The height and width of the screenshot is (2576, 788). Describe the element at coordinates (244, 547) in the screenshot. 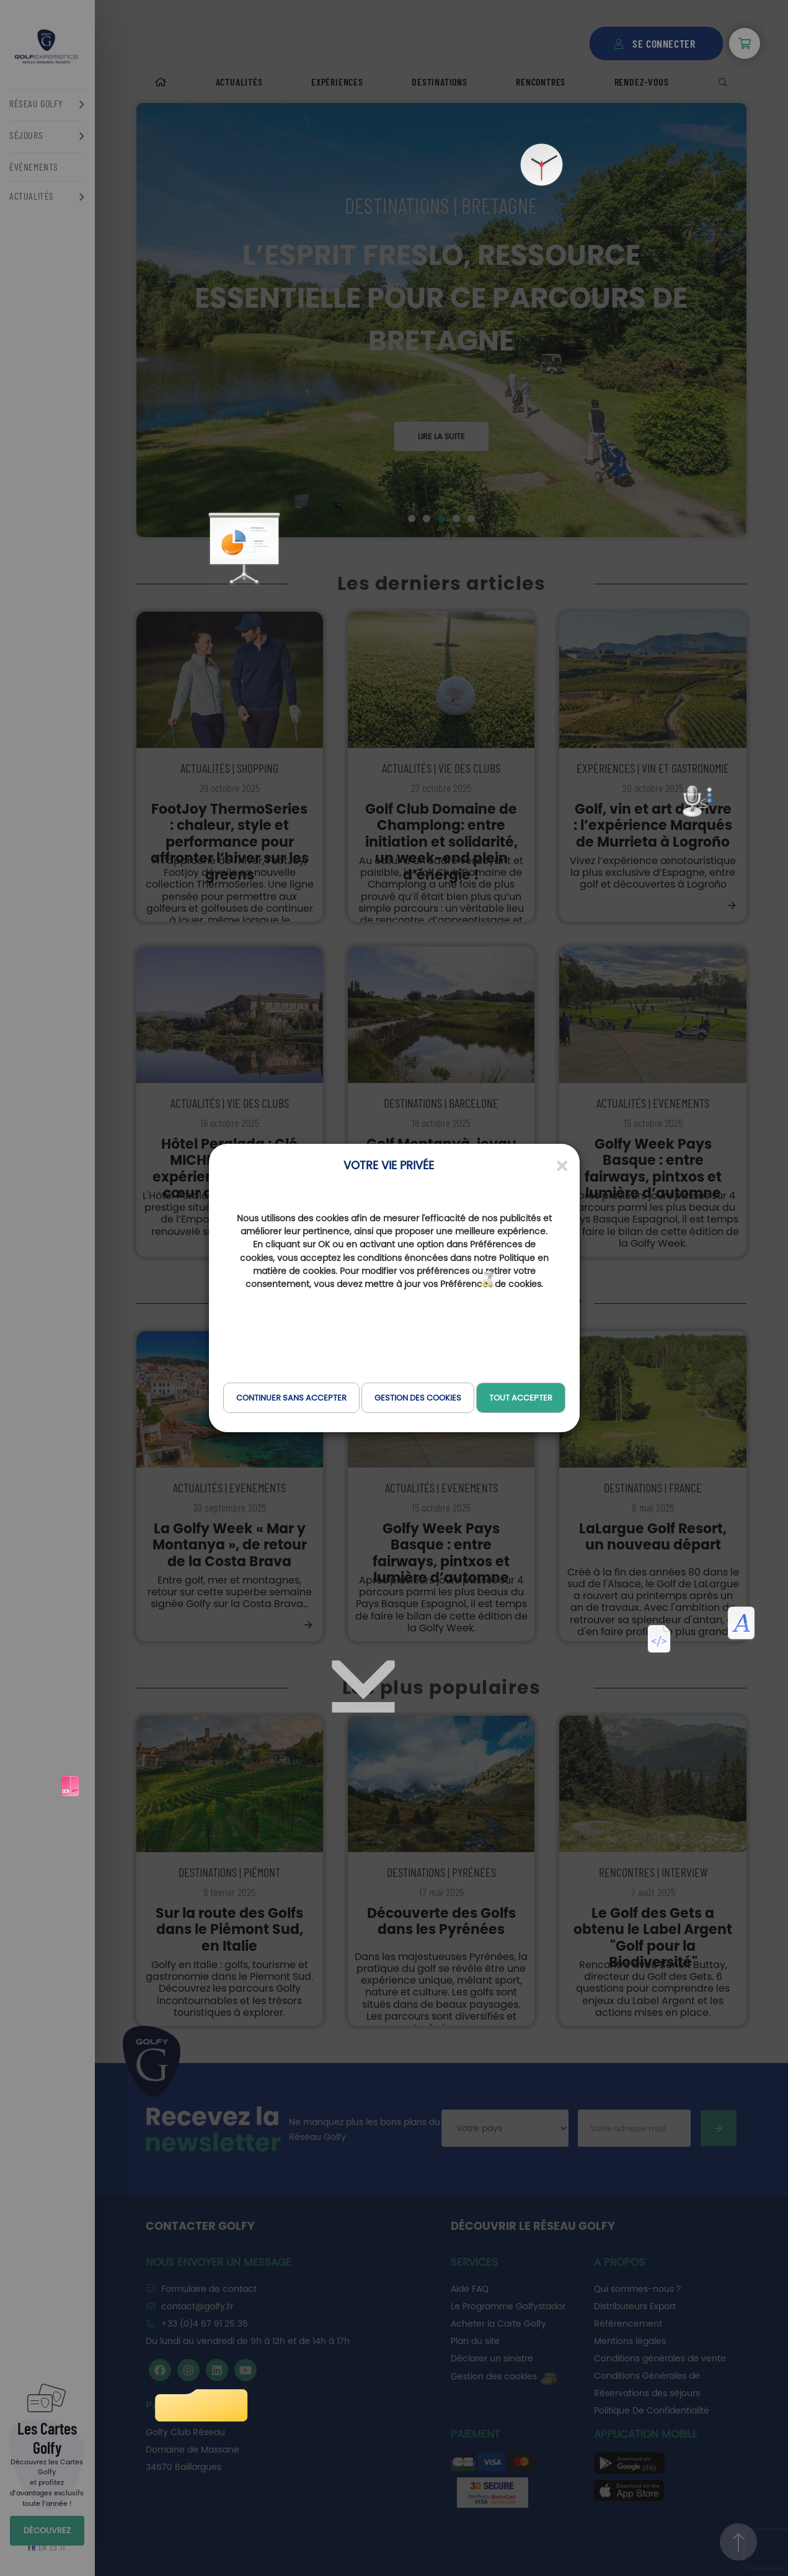

I see `open a presentation file` at that location.